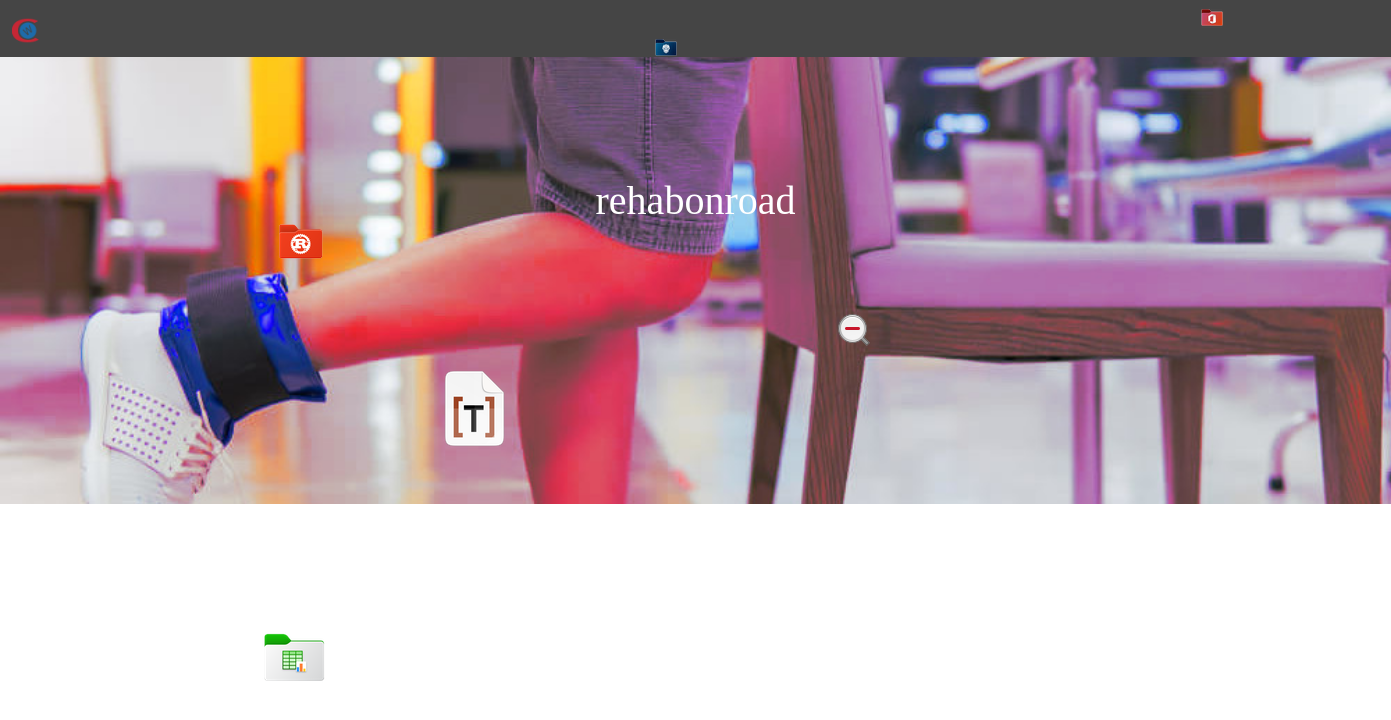  I want to click on open microsoft office documents folder, so click(1212, 18).